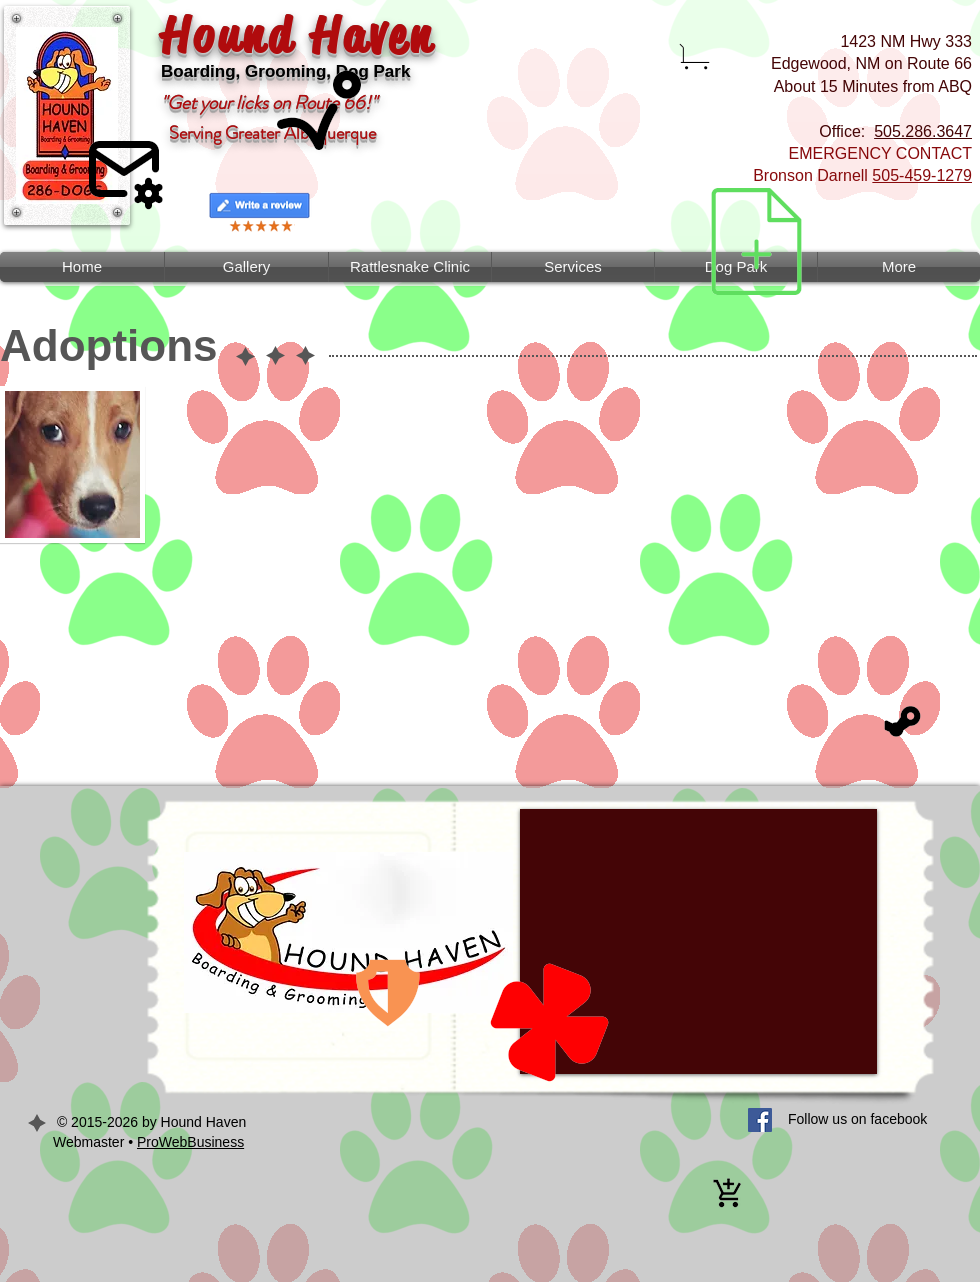 The image size is (980, 1282). What do you see at coordinates (124, 169) in the screenshot?
I see `access email settings` at bounding box center [124, 169].